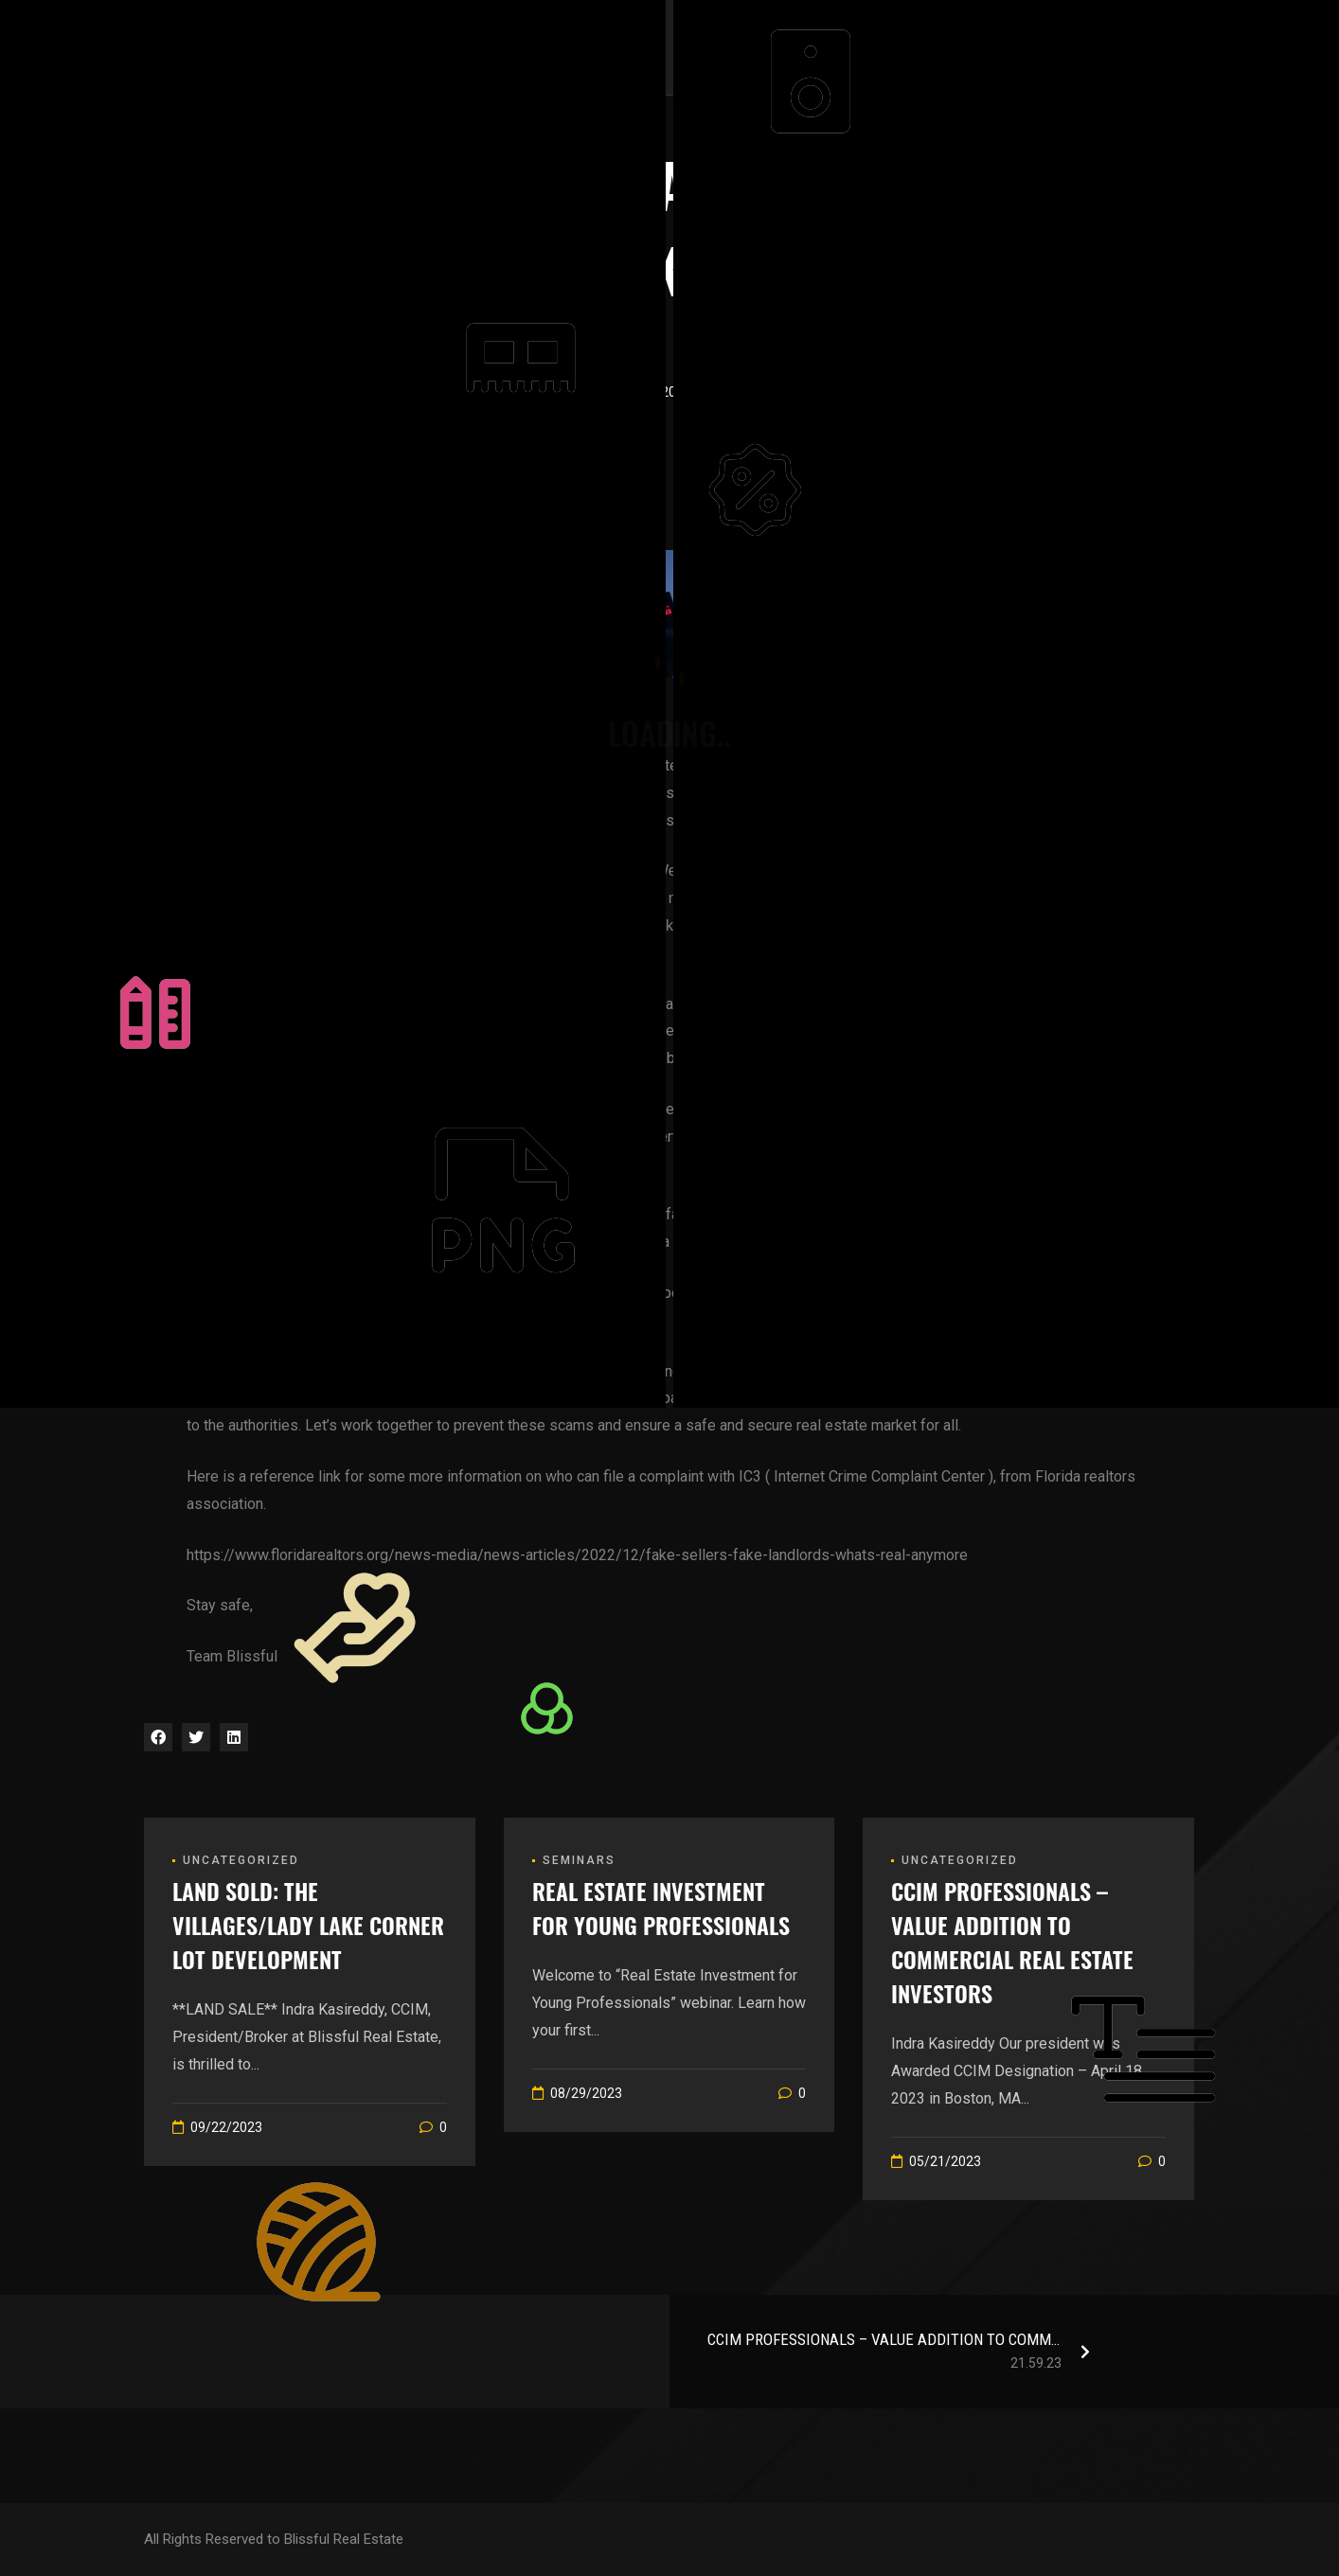  I want to click on access design or drawing tools, so click(155, 1014).